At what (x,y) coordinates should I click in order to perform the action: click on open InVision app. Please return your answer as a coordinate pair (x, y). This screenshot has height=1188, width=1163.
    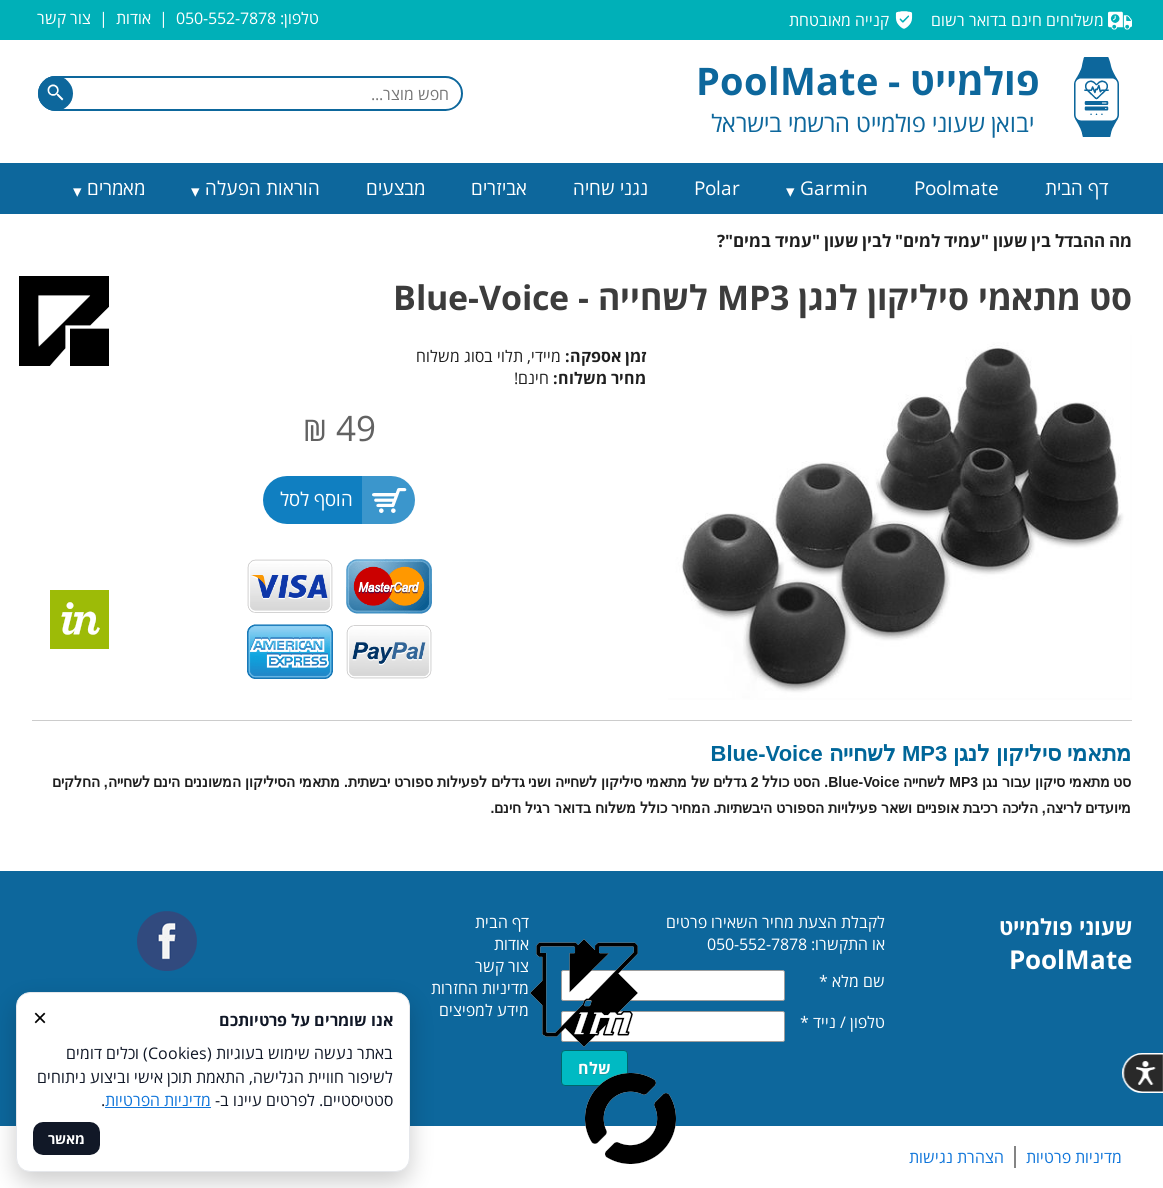
    Looking at the image, I should click on (79, 619).